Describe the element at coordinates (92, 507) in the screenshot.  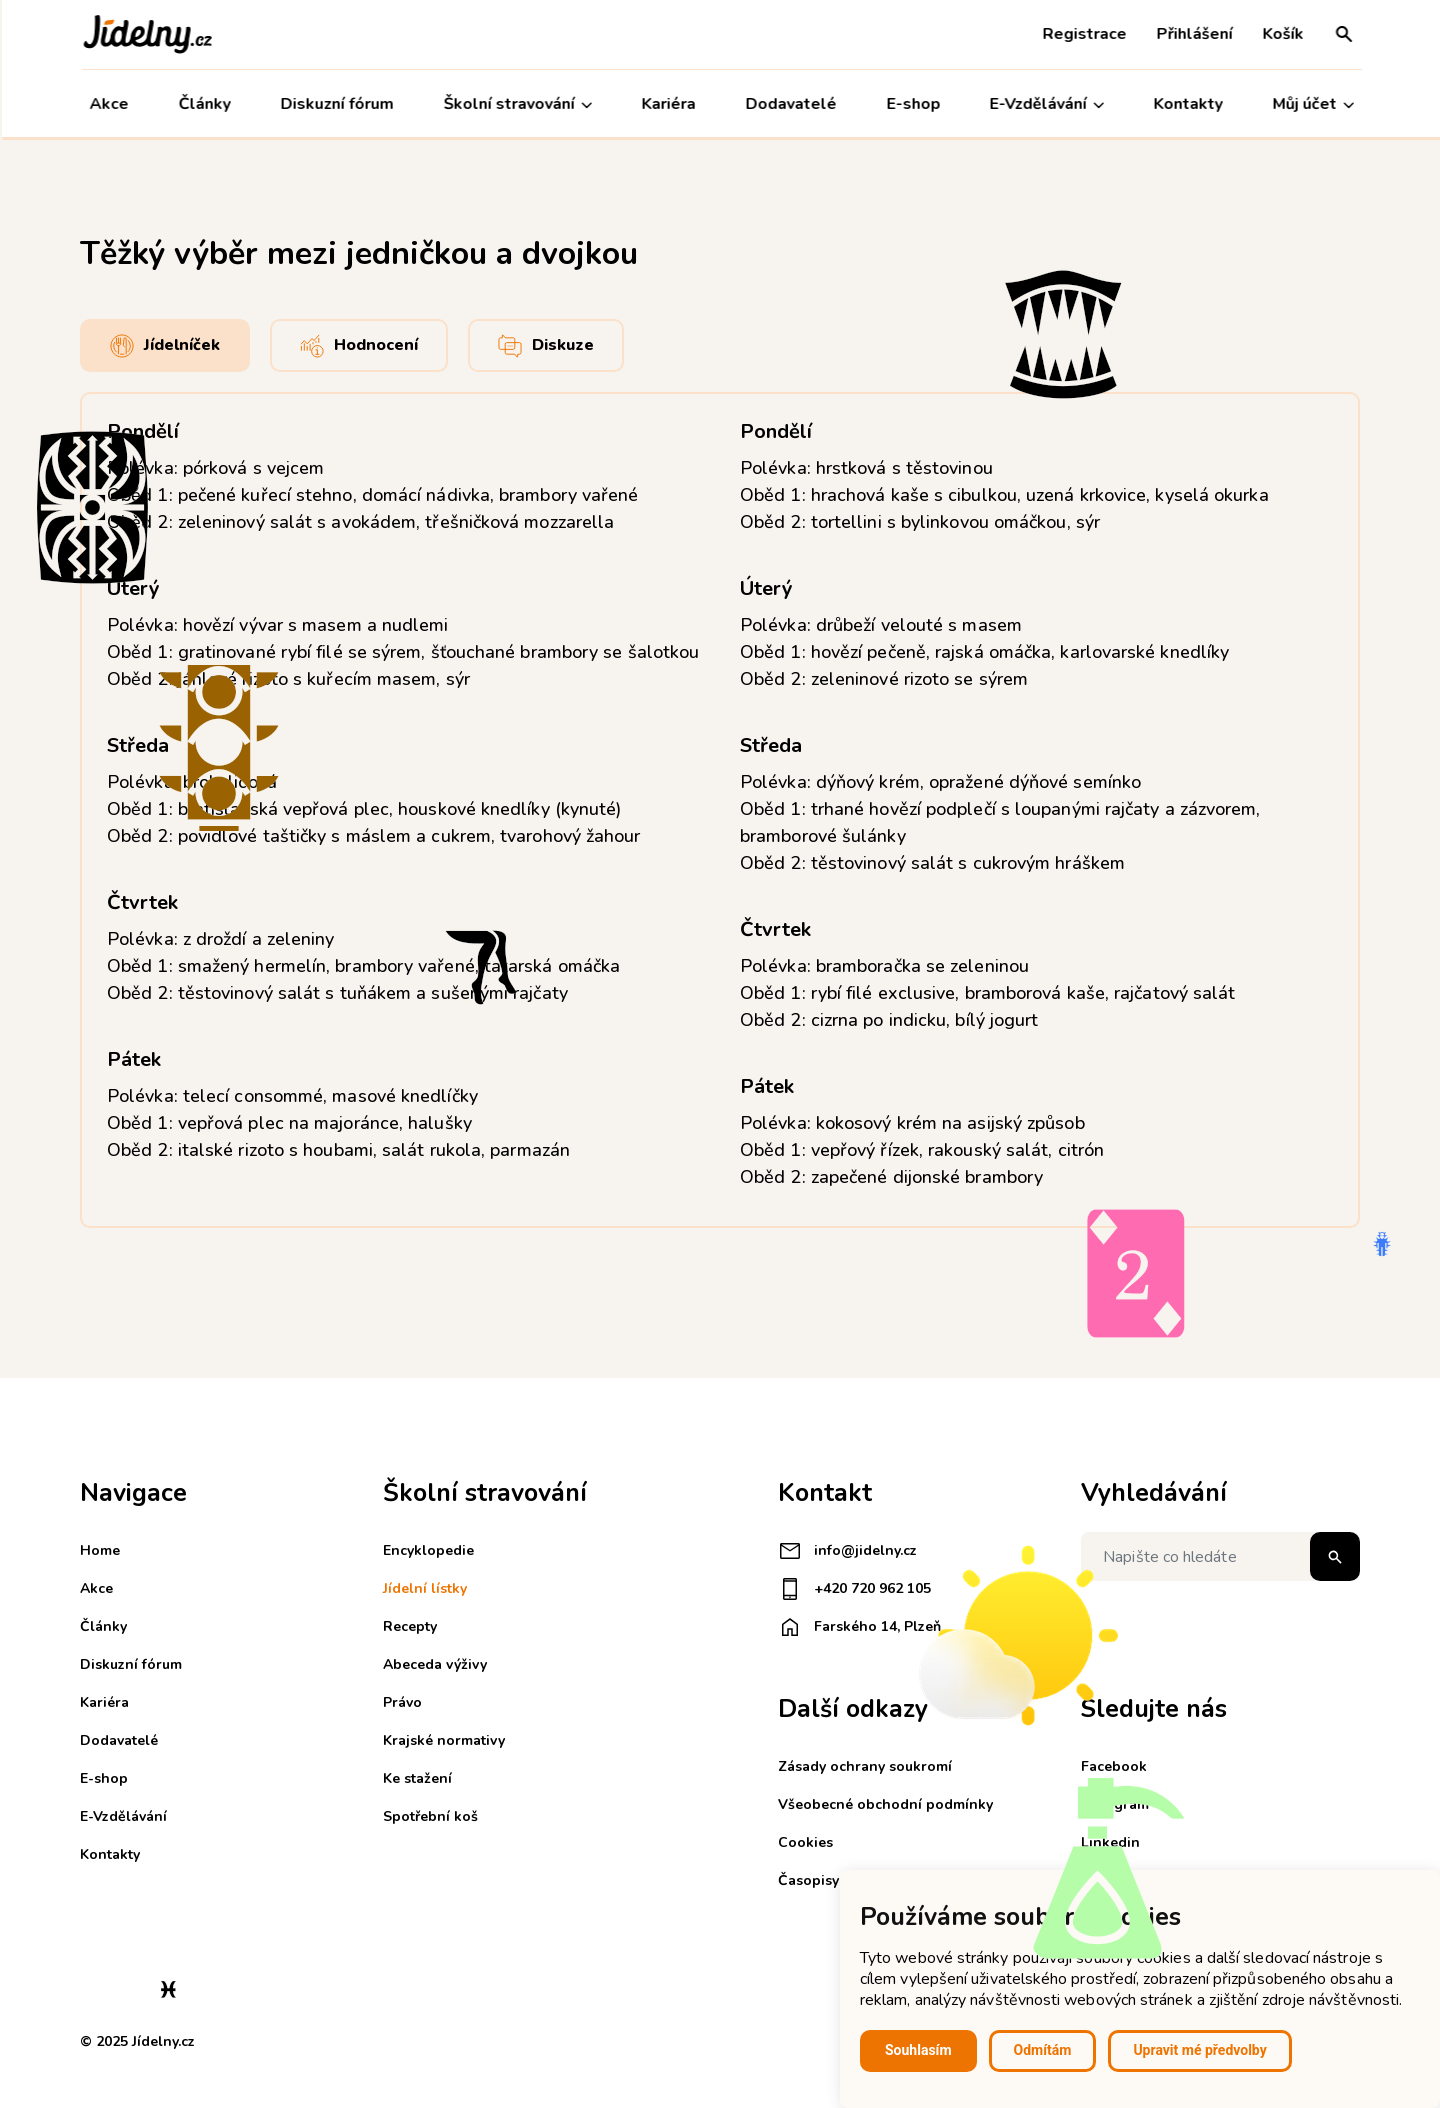
I see `access defense or shield abilities in a game` at that location.